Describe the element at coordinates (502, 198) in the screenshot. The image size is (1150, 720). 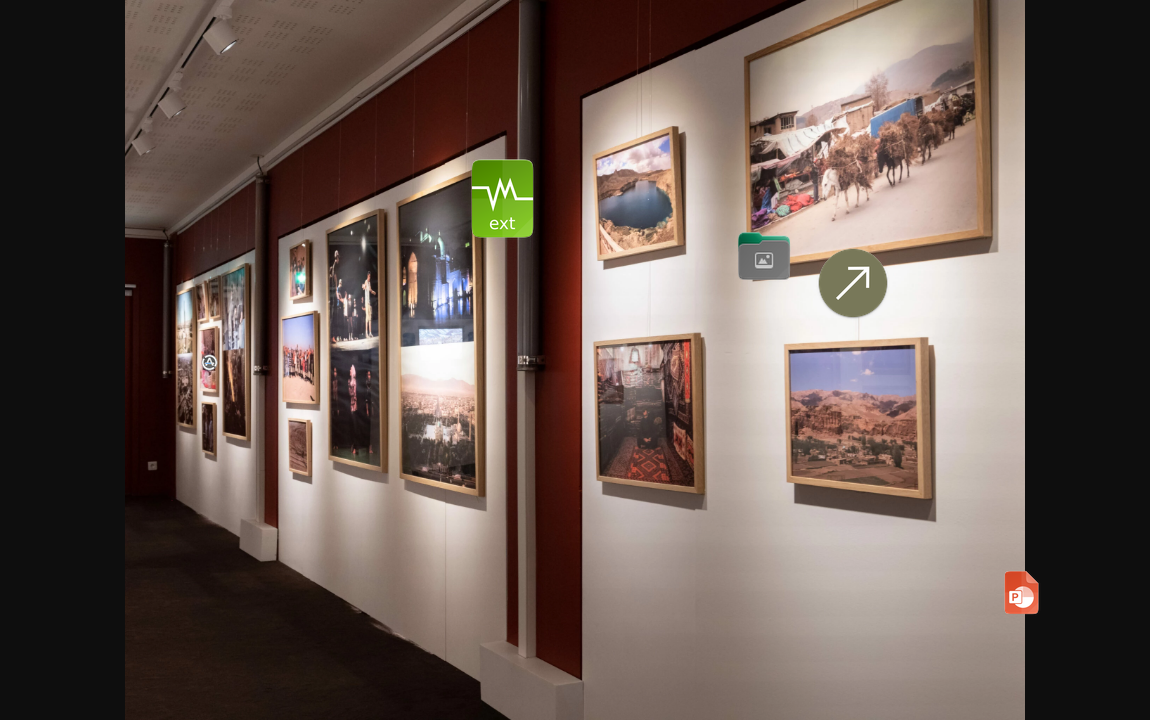
I see `virtualbox extension pack file` at that location.